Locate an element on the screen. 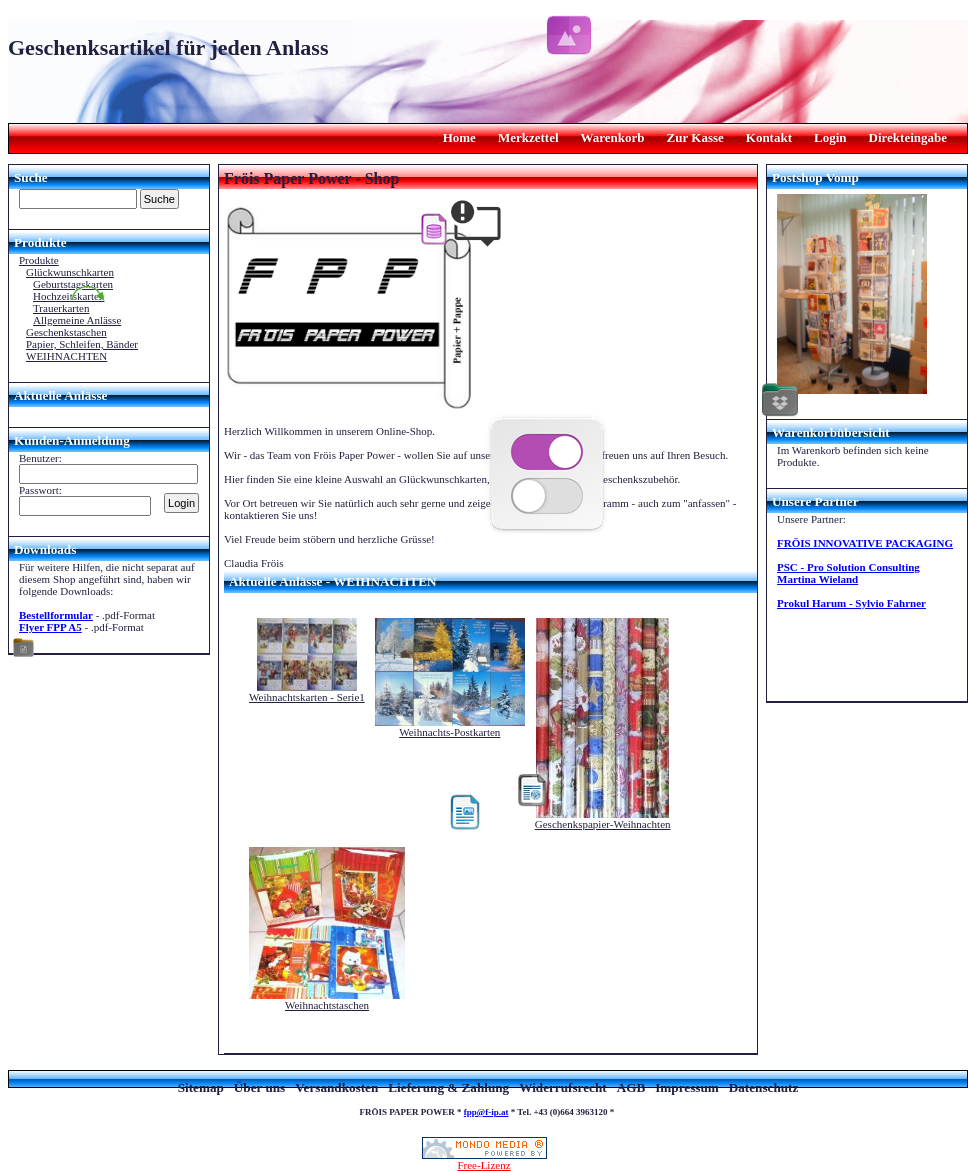 This screenshot has width=968, height=1171. open an image file is located at coordinates (569, 34).